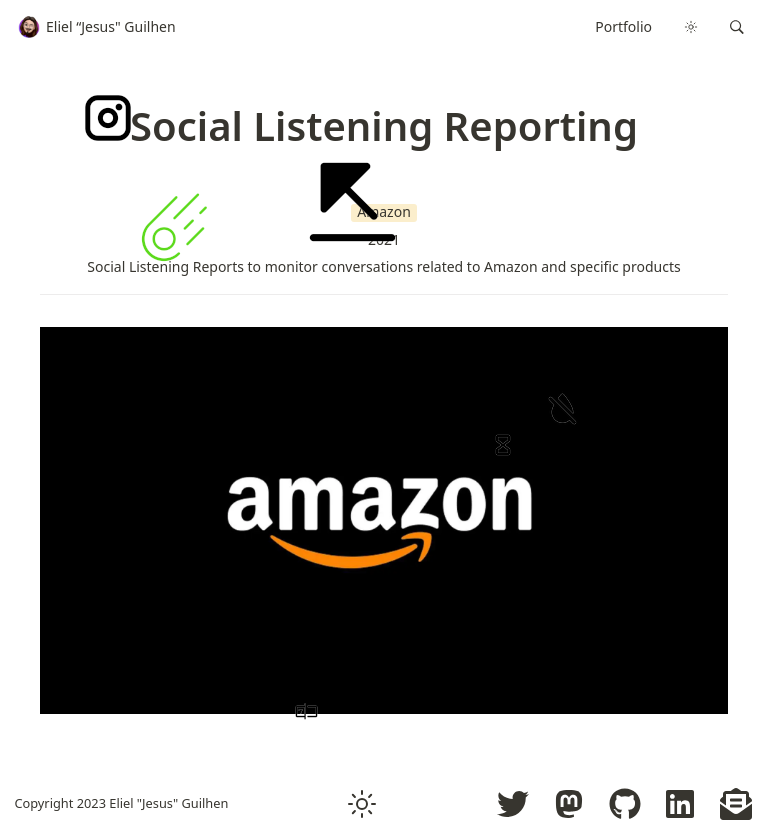 The width and height of the screenshot is (768, 830). What do you see at coordinates (174, 228) in the screenshot?
I see `indicates a trending or viral item` at bounding box center [174, 228].